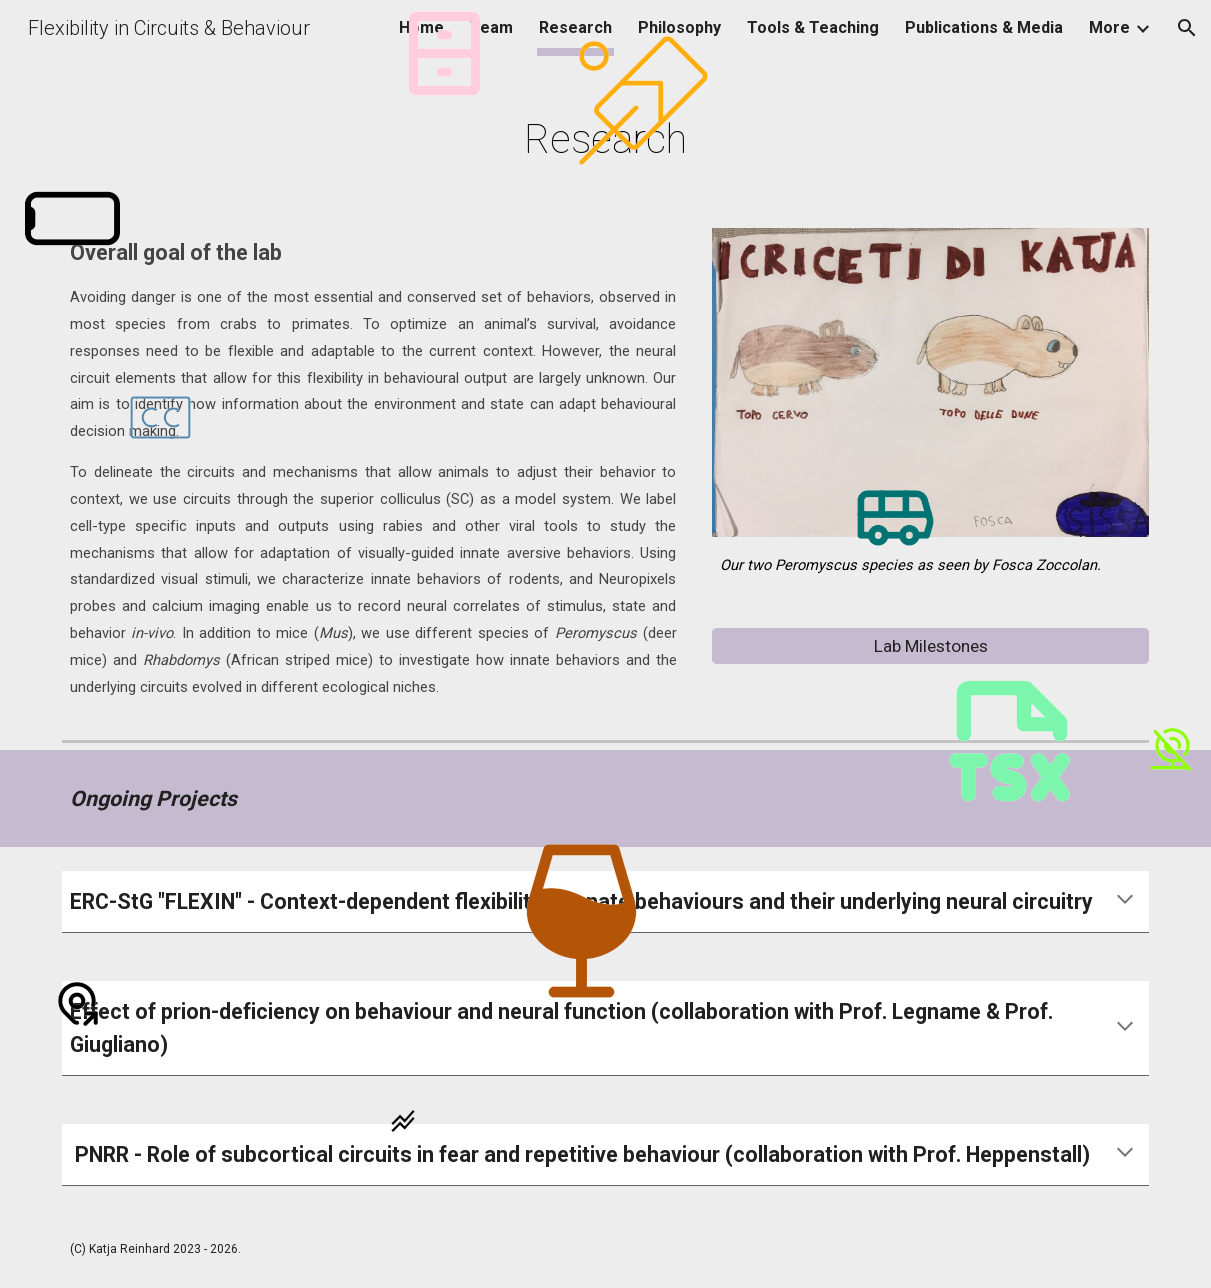  What do you see at coordinates (581, 915) in the screenshot?
I see `browse wine or beverage options` at bounding box center [581, 915].